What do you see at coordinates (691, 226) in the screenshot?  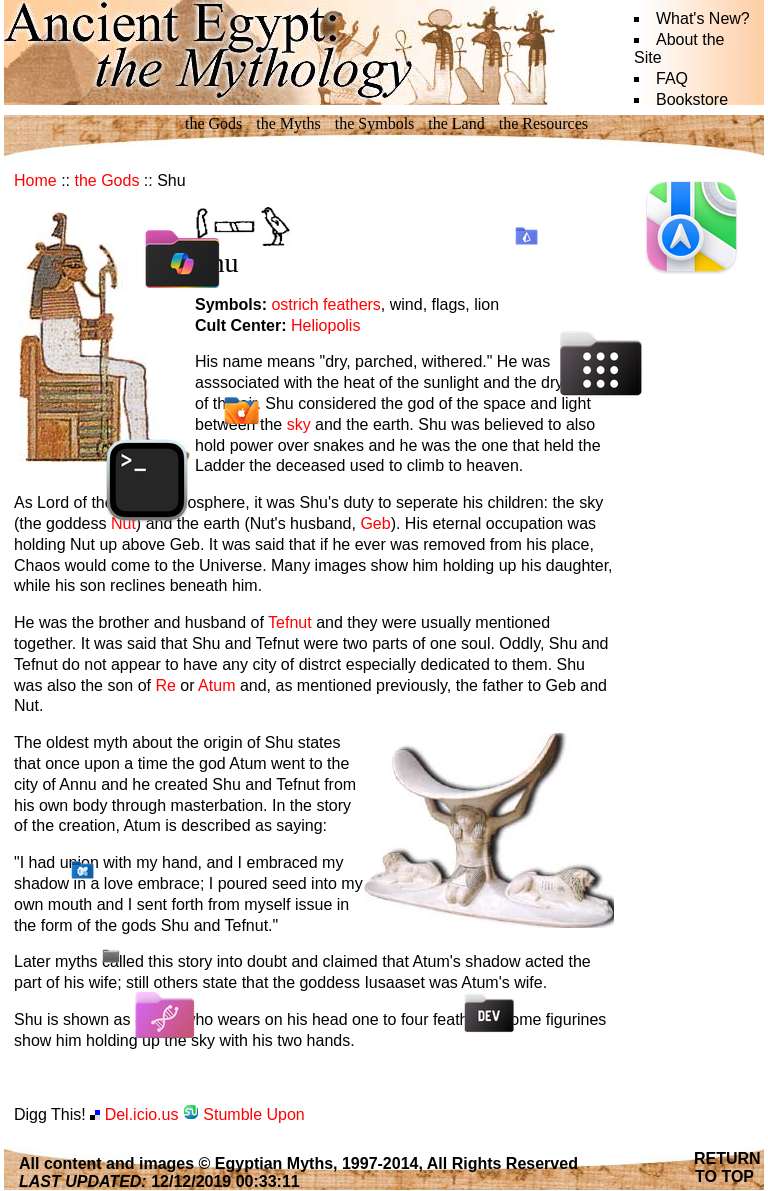 I see `open apple maps application` at bounding box center [691, 226].